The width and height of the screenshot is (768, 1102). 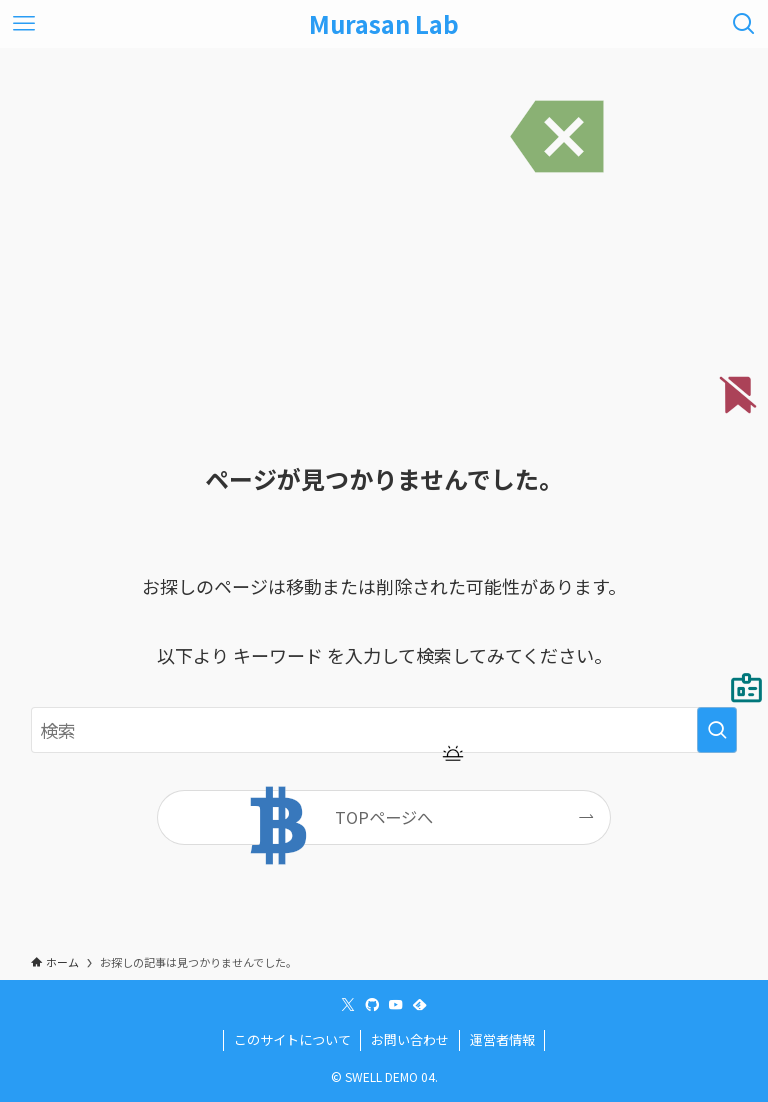 I want to click on remove from bookmarks, so click(x=738, y=395).